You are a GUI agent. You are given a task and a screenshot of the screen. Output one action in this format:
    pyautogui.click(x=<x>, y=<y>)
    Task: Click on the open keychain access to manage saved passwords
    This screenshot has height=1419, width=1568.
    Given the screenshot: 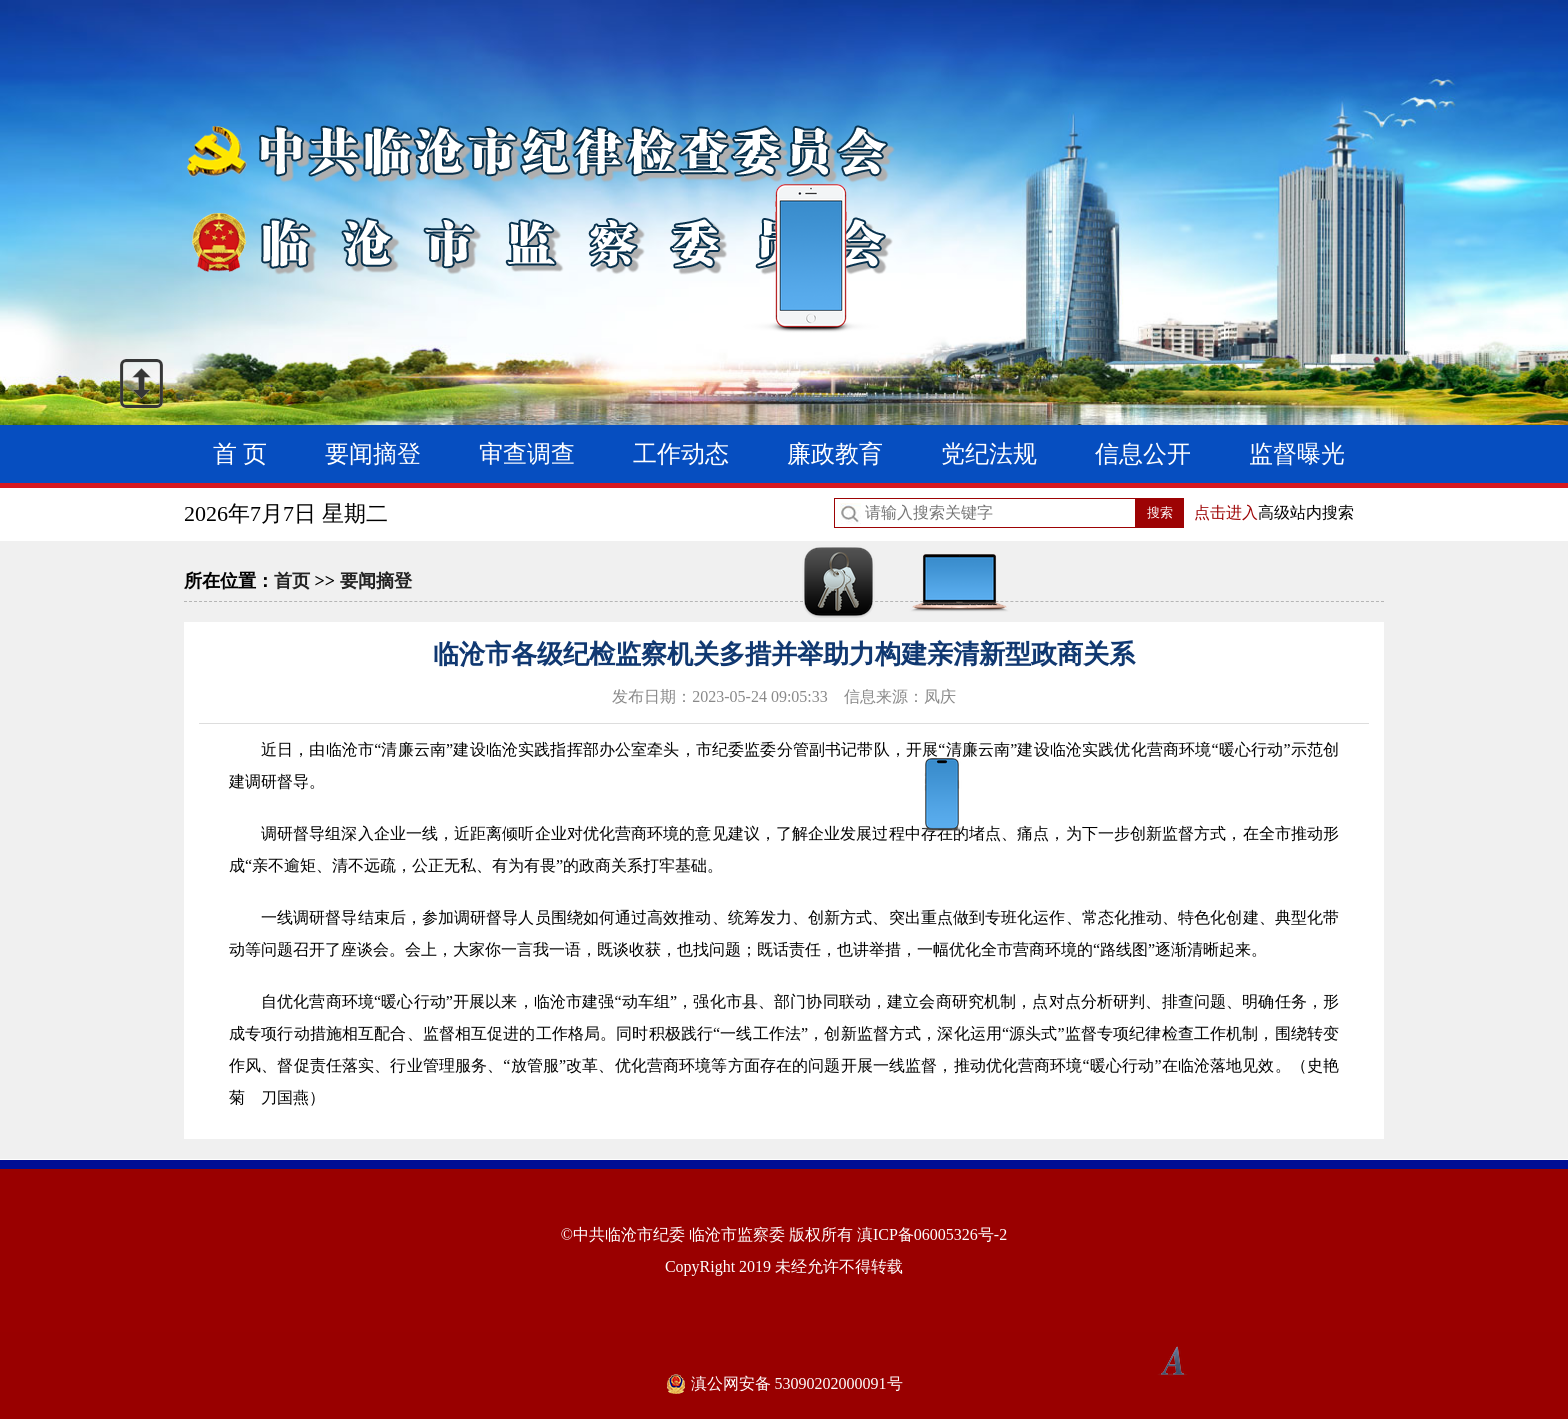 What is the action you would take?
    pyautogui.click(x=838, y=581)
    